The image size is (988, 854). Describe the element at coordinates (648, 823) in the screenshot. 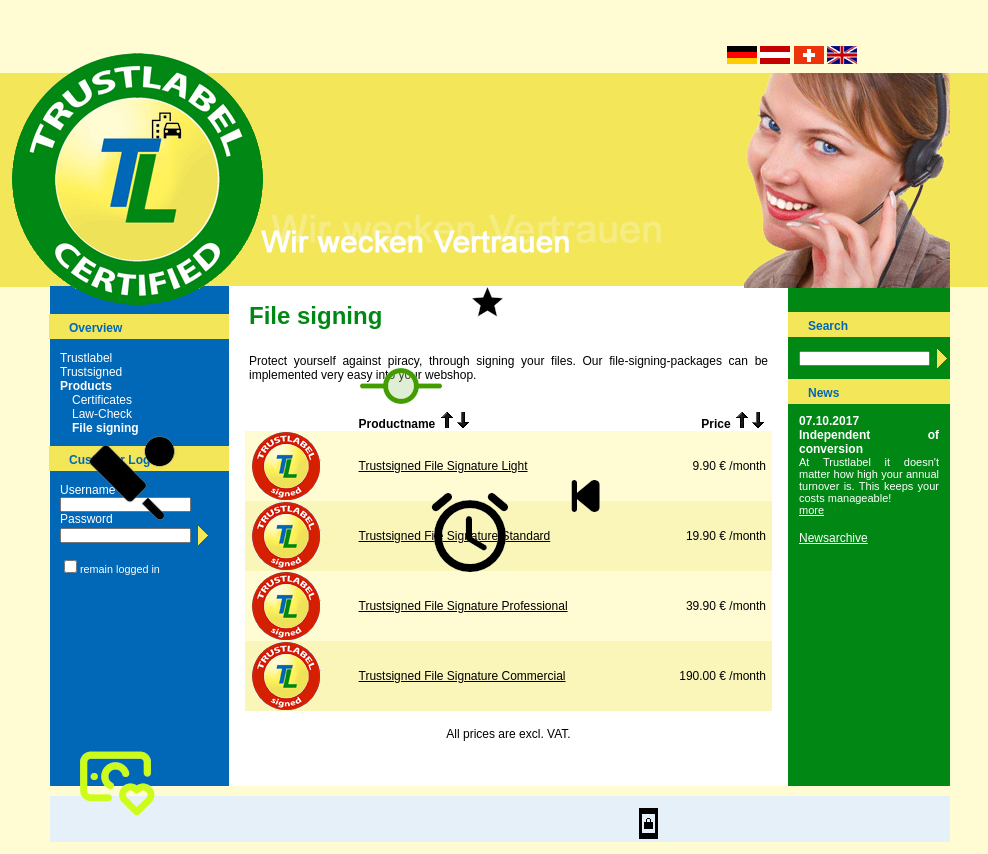

I see `lock screen in portrait orientation` at that location.